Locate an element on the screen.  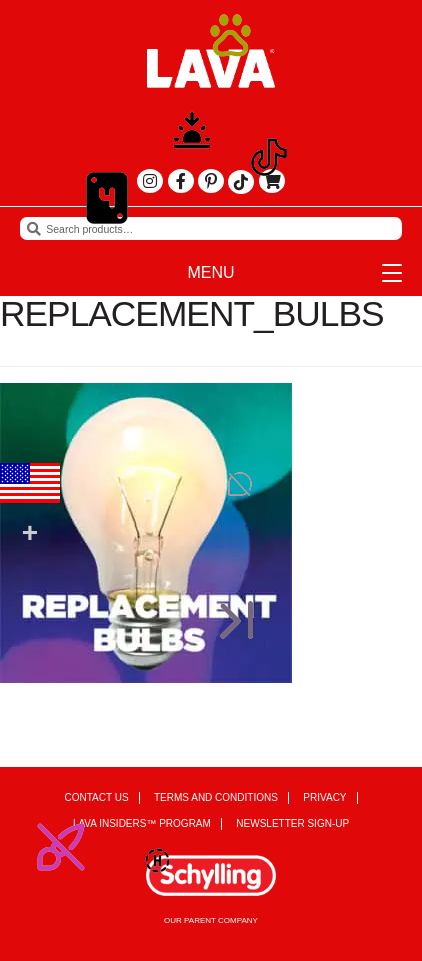
indicates sunset or evening time is located at coordinates (192, 130).